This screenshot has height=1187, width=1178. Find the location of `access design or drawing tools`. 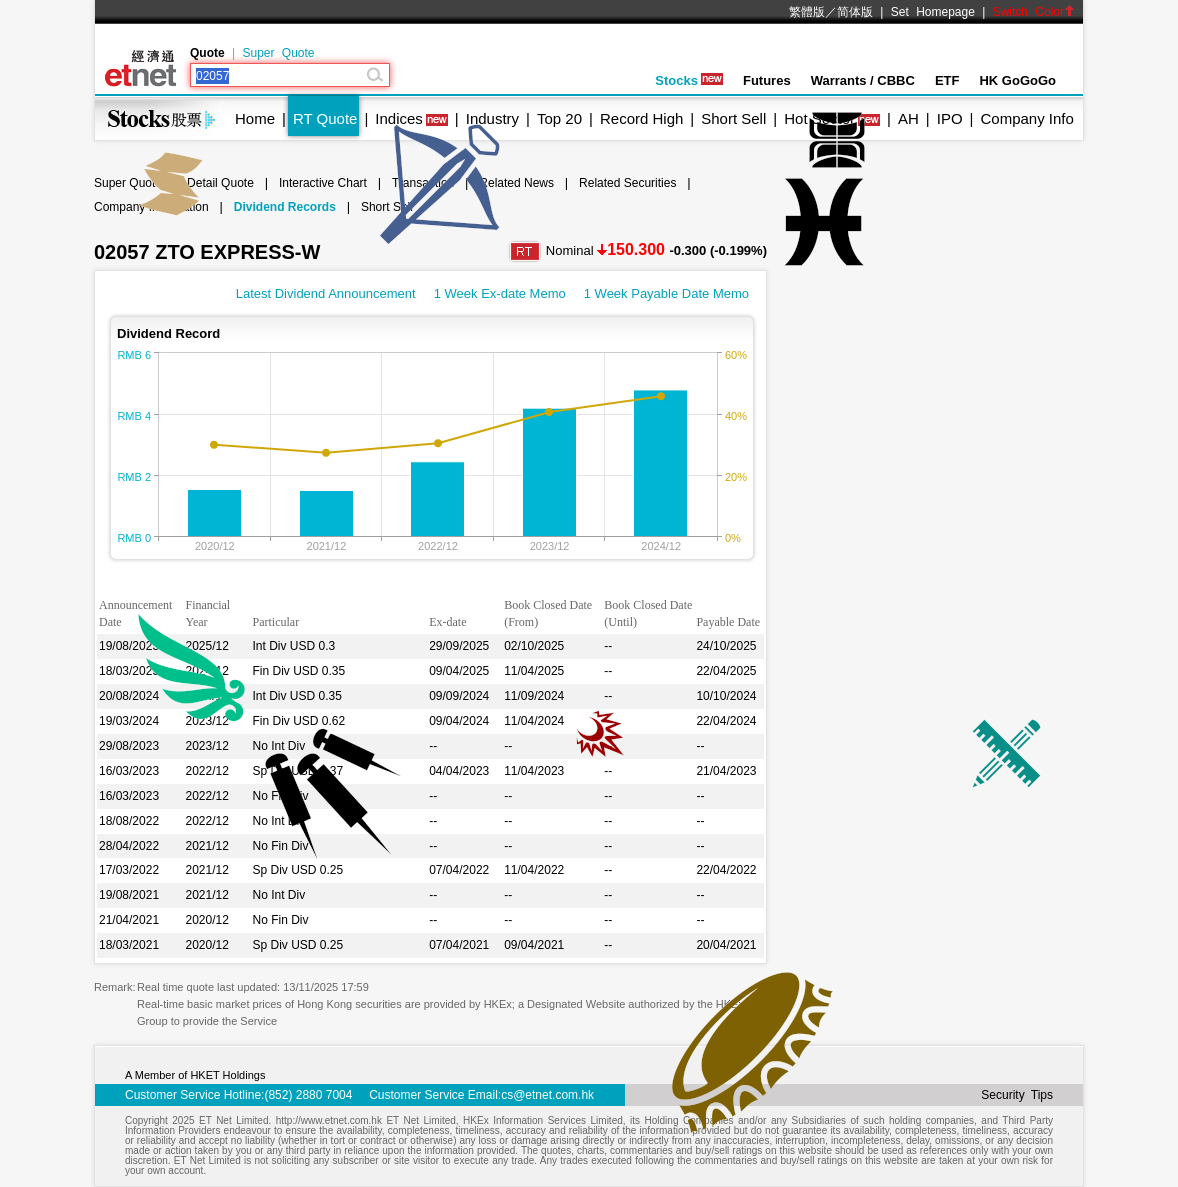

access design or drawing tools is located at coordinates (1006, 753).